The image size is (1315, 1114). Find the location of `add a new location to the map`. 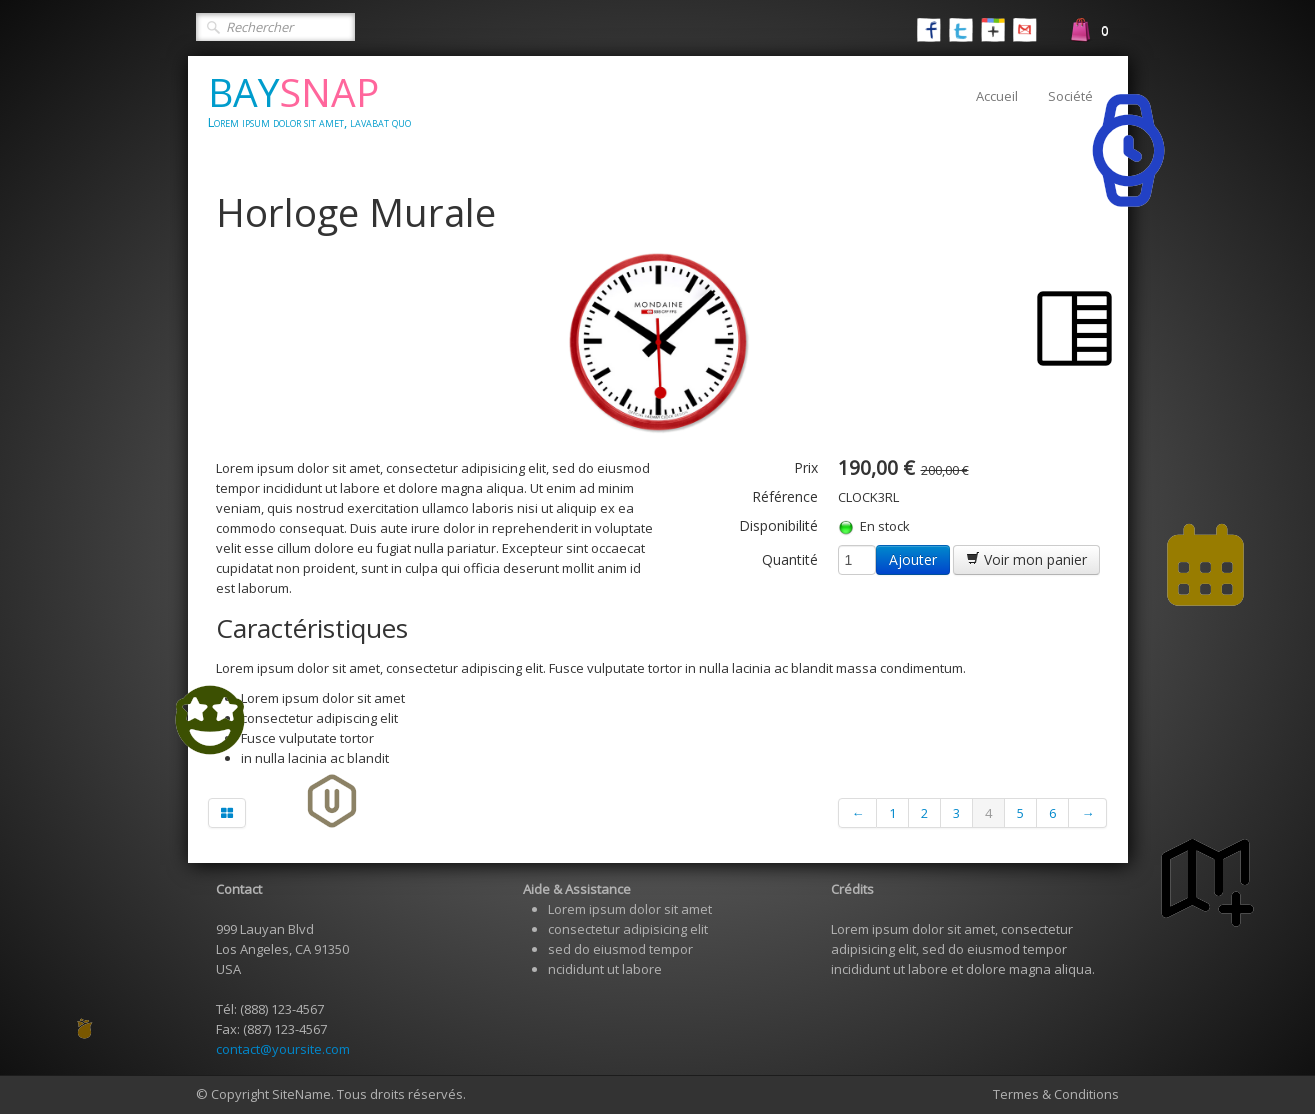

add a new location to the map is located at coordinates (1205, 878).